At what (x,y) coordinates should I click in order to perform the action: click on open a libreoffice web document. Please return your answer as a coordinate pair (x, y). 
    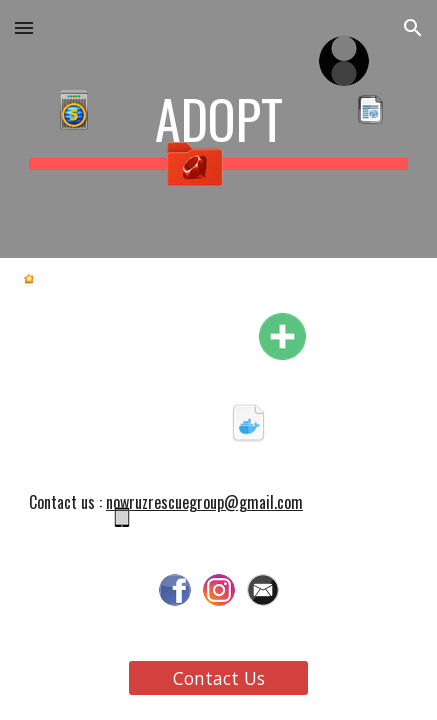
    Looking at the image, I should click on (370, 109).